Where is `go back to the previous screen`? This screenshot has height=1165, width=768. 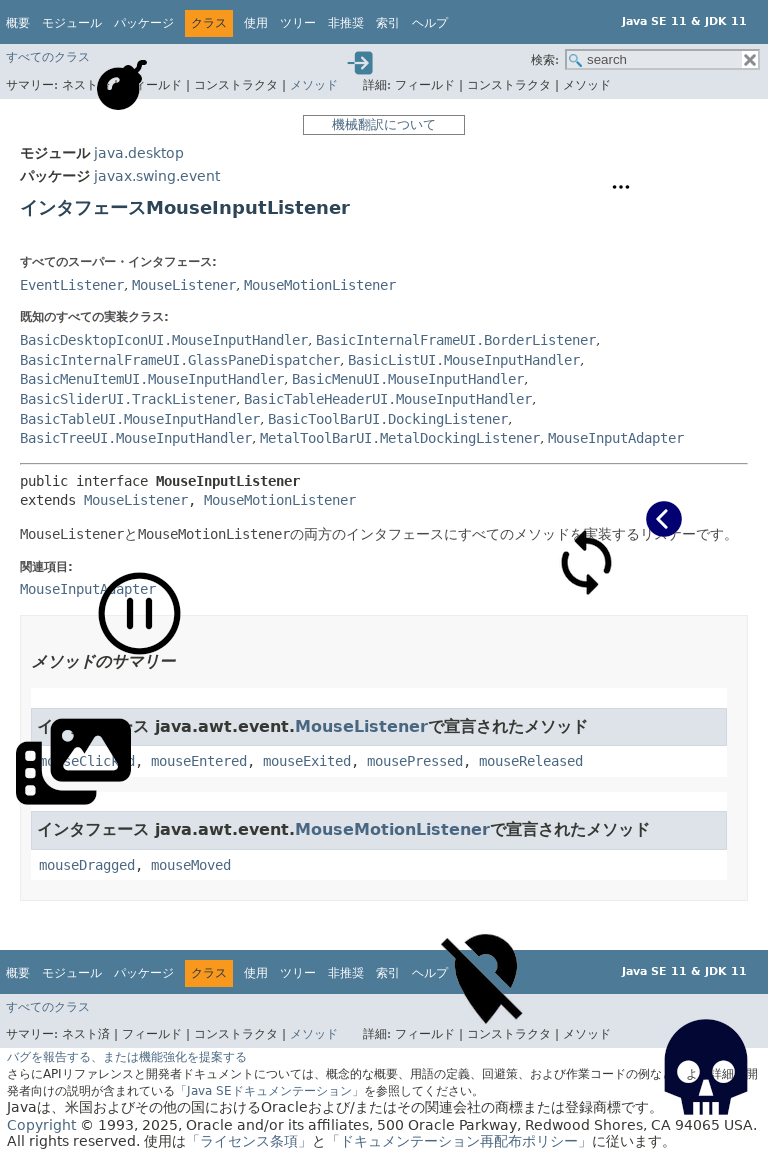 go back to the previous screen is located at coordinates (664, 519).